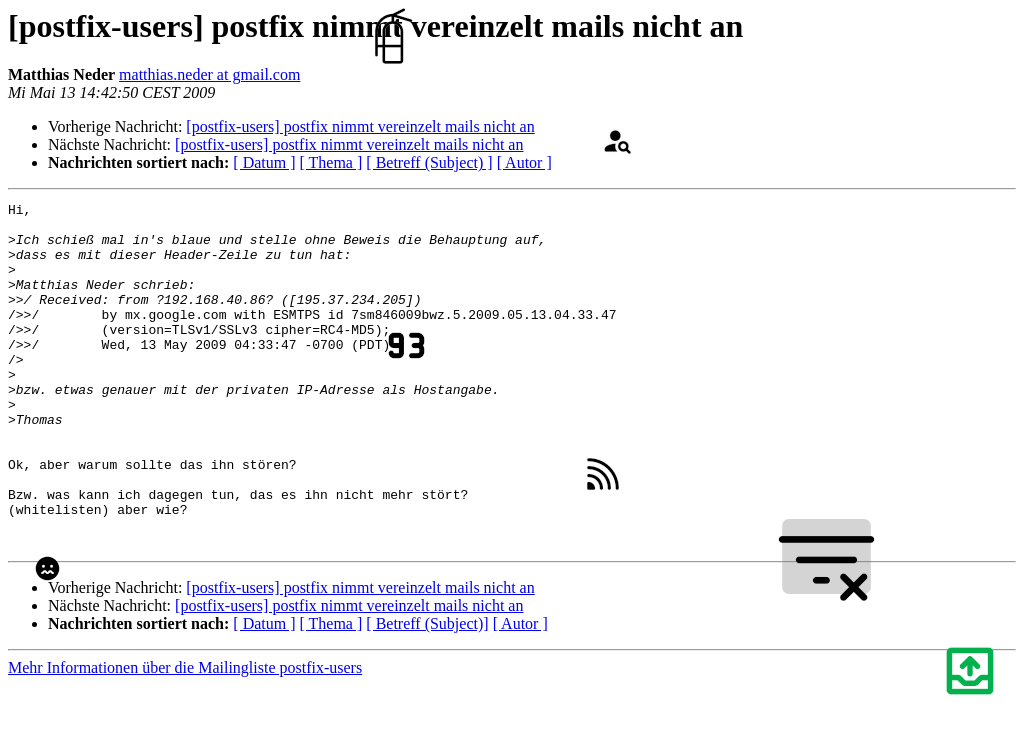 The height and width of the screenshot is (754, 1024). I want to click on upload file to inbox or tray, so click(970, 671).